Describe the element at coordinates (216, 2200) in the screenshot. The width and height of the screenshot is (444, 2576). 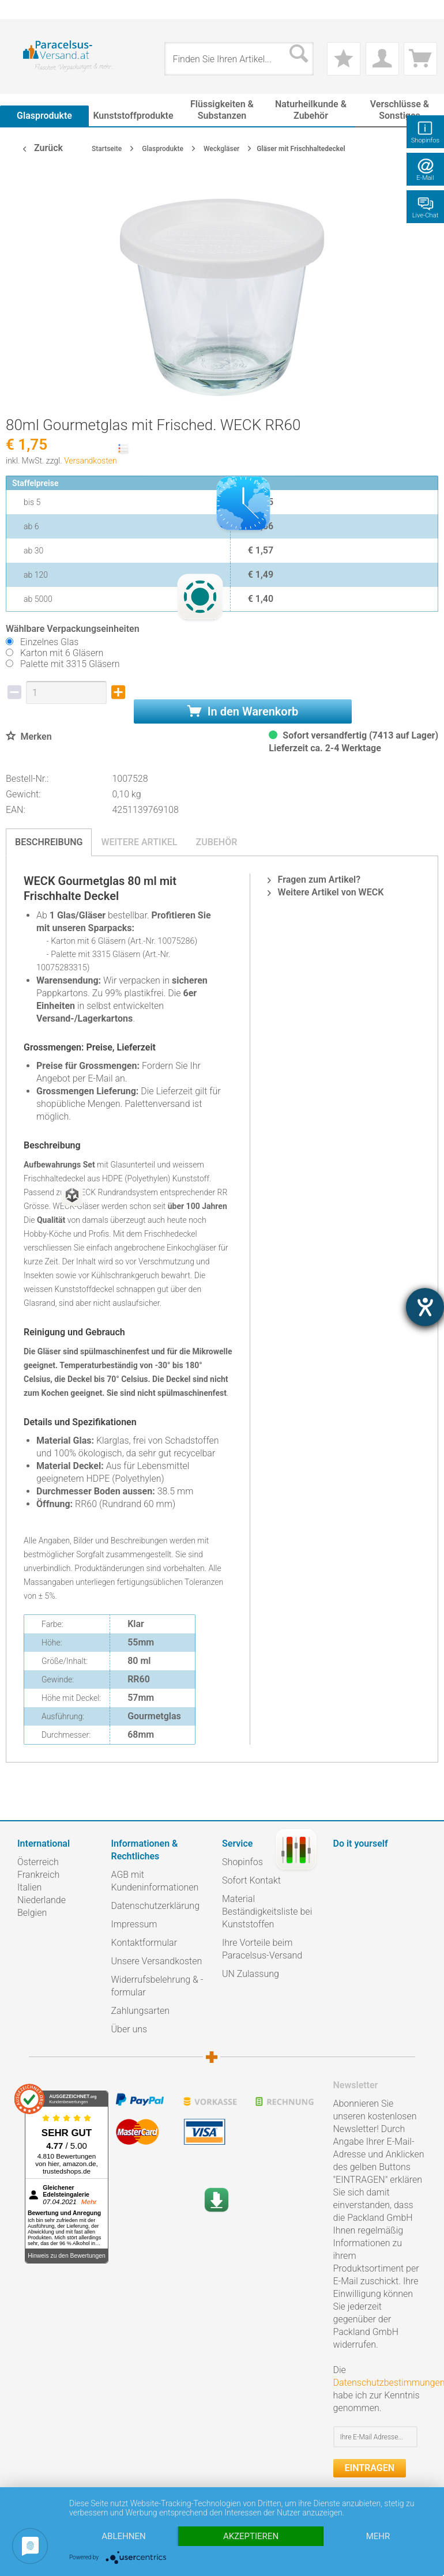
I see `download videos from YouTube for offline viewing` at that location.